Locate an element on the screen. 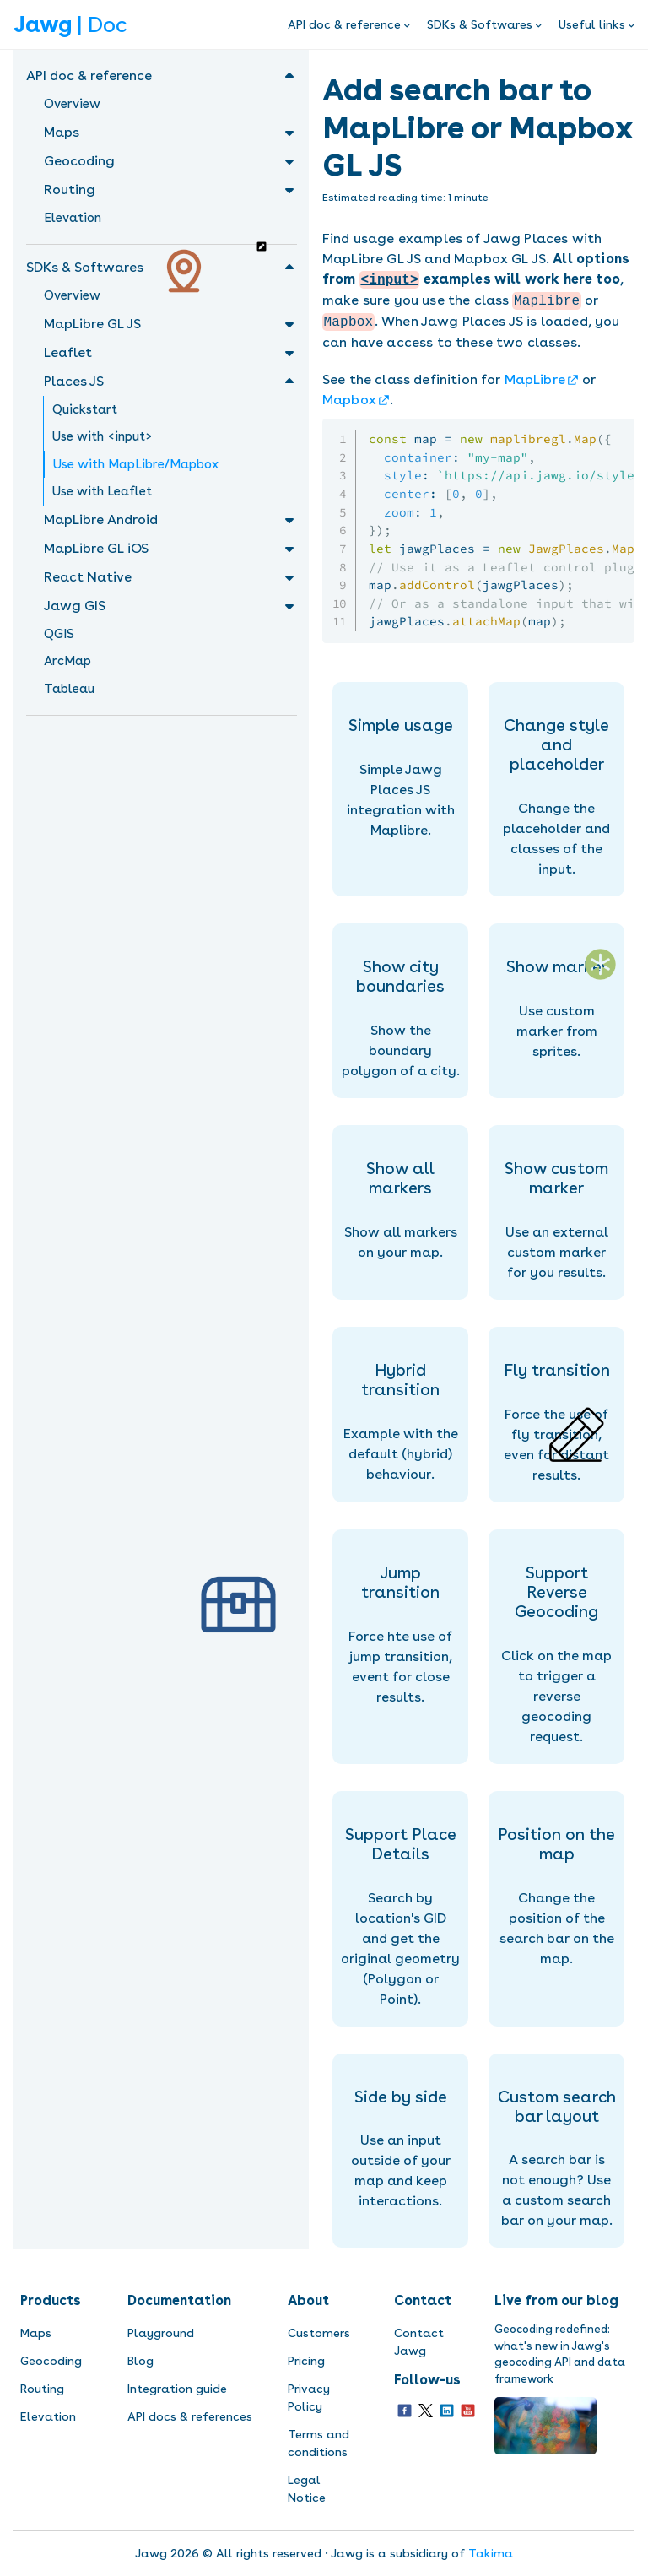 Image resolution: width=648 pixels, height=2576 pixels. edit text or content is located at coordinates (575, 1436).